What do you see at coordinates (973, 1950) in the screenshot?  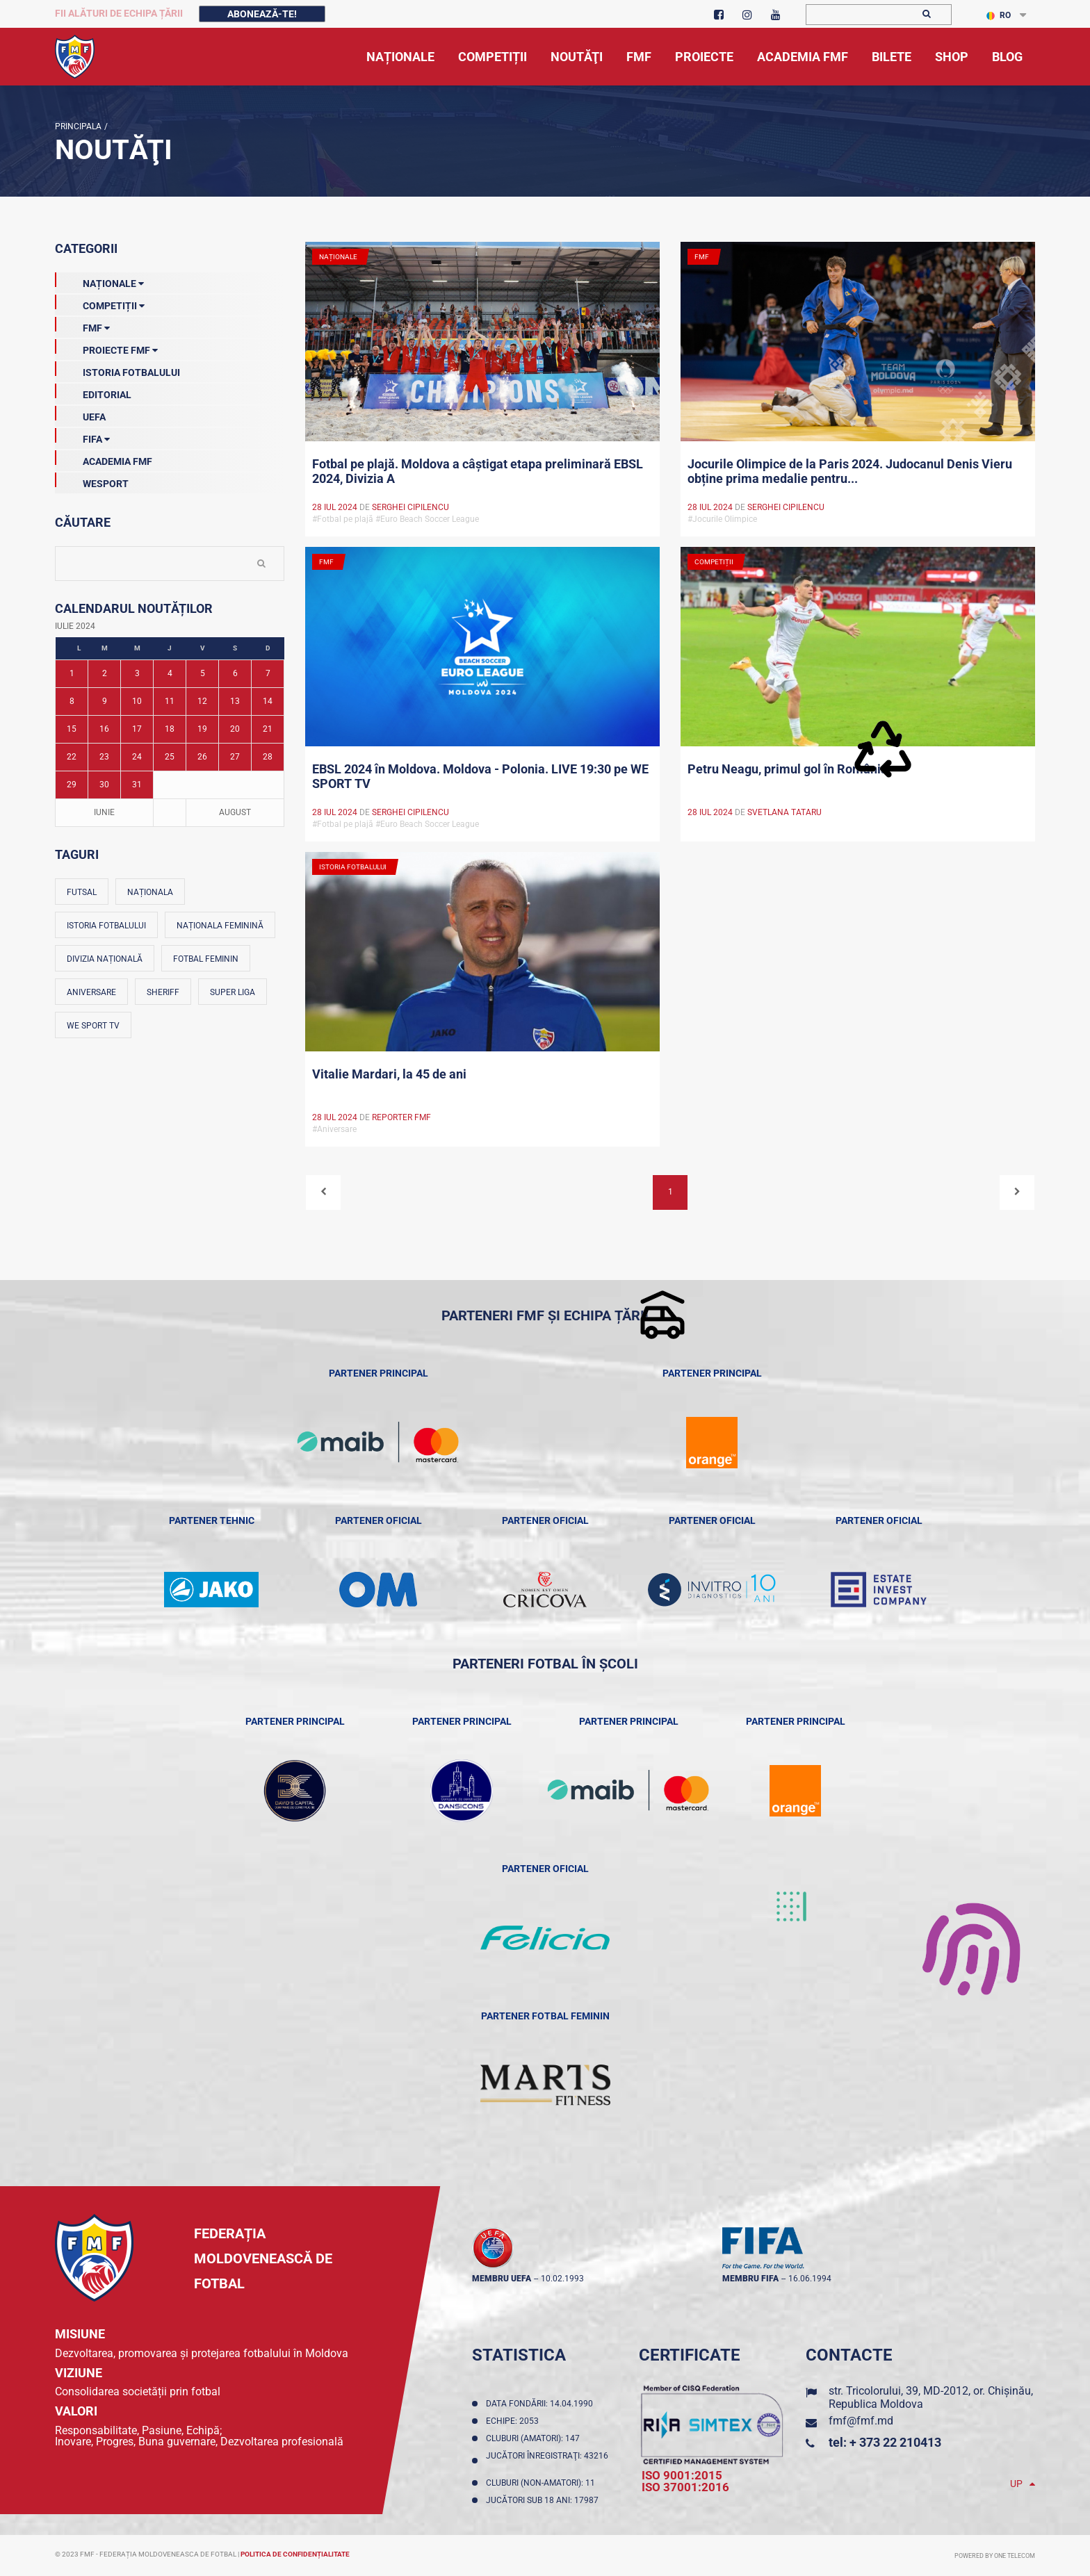 I see `authenticate with fingerprint` at bounding box center [973, 1950].